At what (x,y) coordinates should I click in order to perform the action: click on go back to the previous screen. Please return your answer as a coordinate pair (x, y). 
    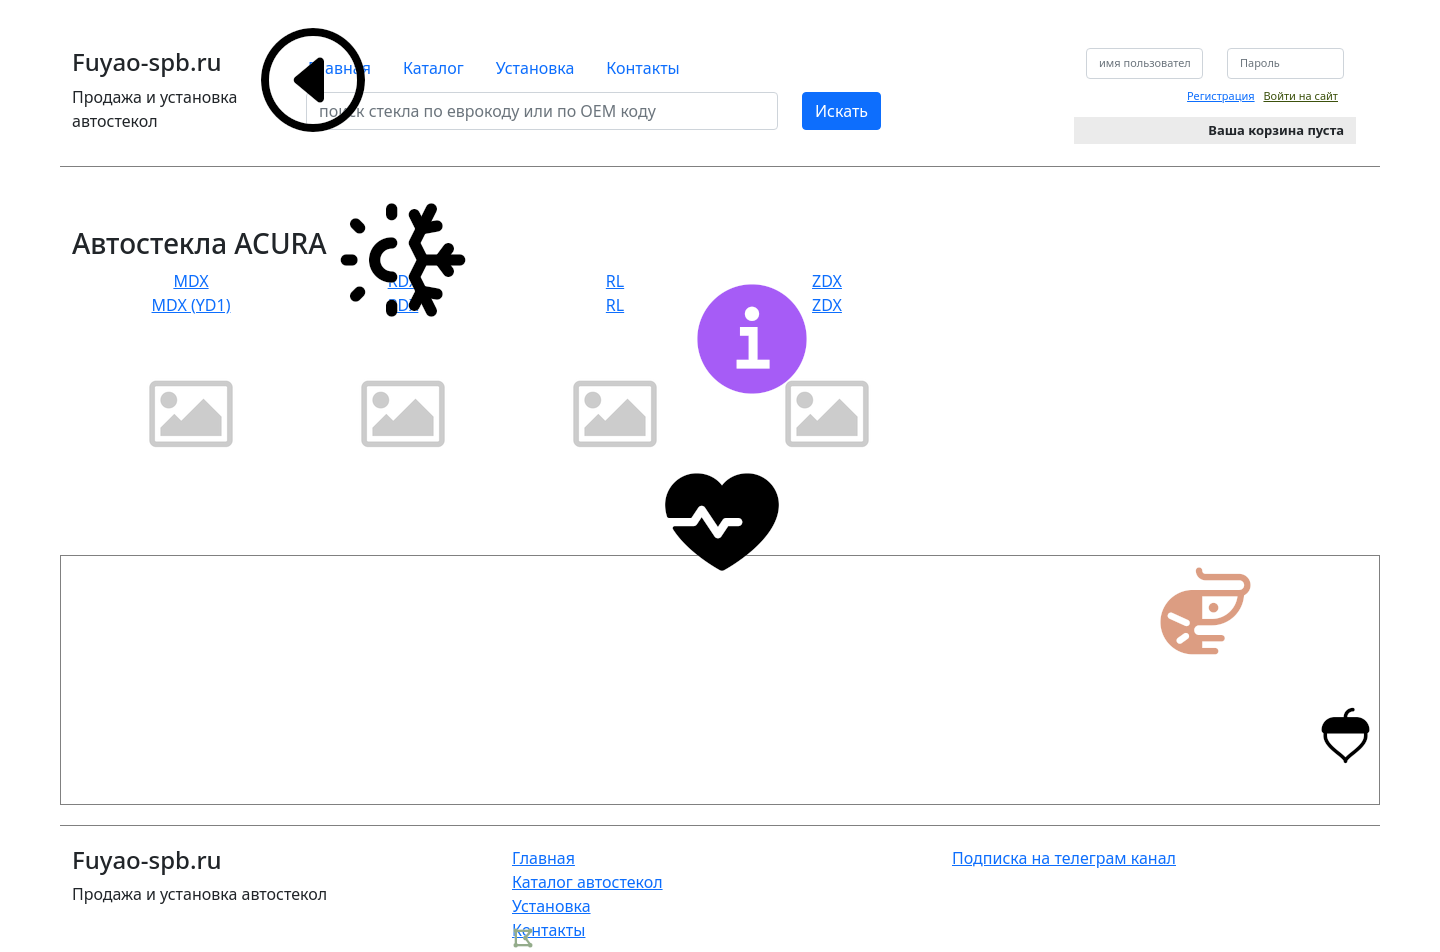
    Looking at the image, I should click on (313, 80).